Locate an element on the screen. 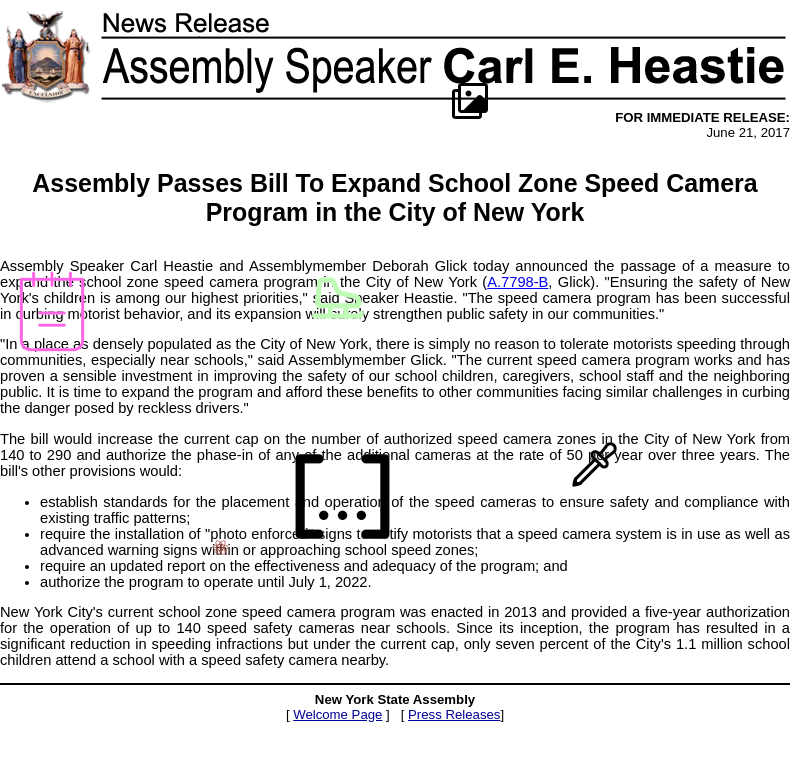 The image size is (790, 775). open notepad or notes app is located at coordinates (52, 313).